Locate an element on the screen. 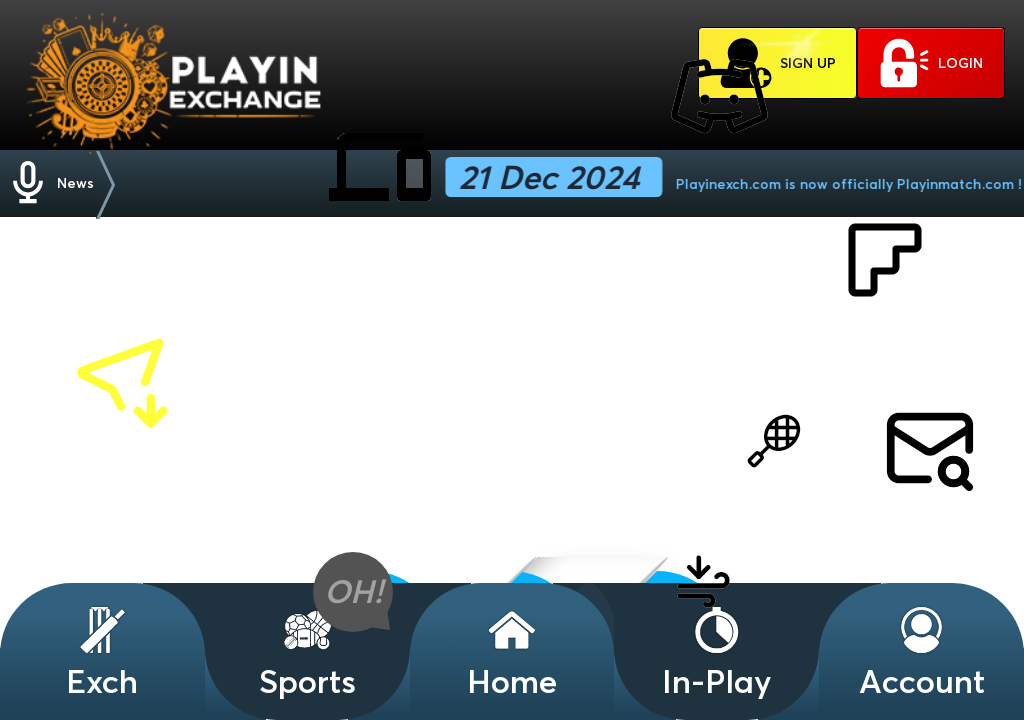  search your emails is located at coordinates (930, 448).